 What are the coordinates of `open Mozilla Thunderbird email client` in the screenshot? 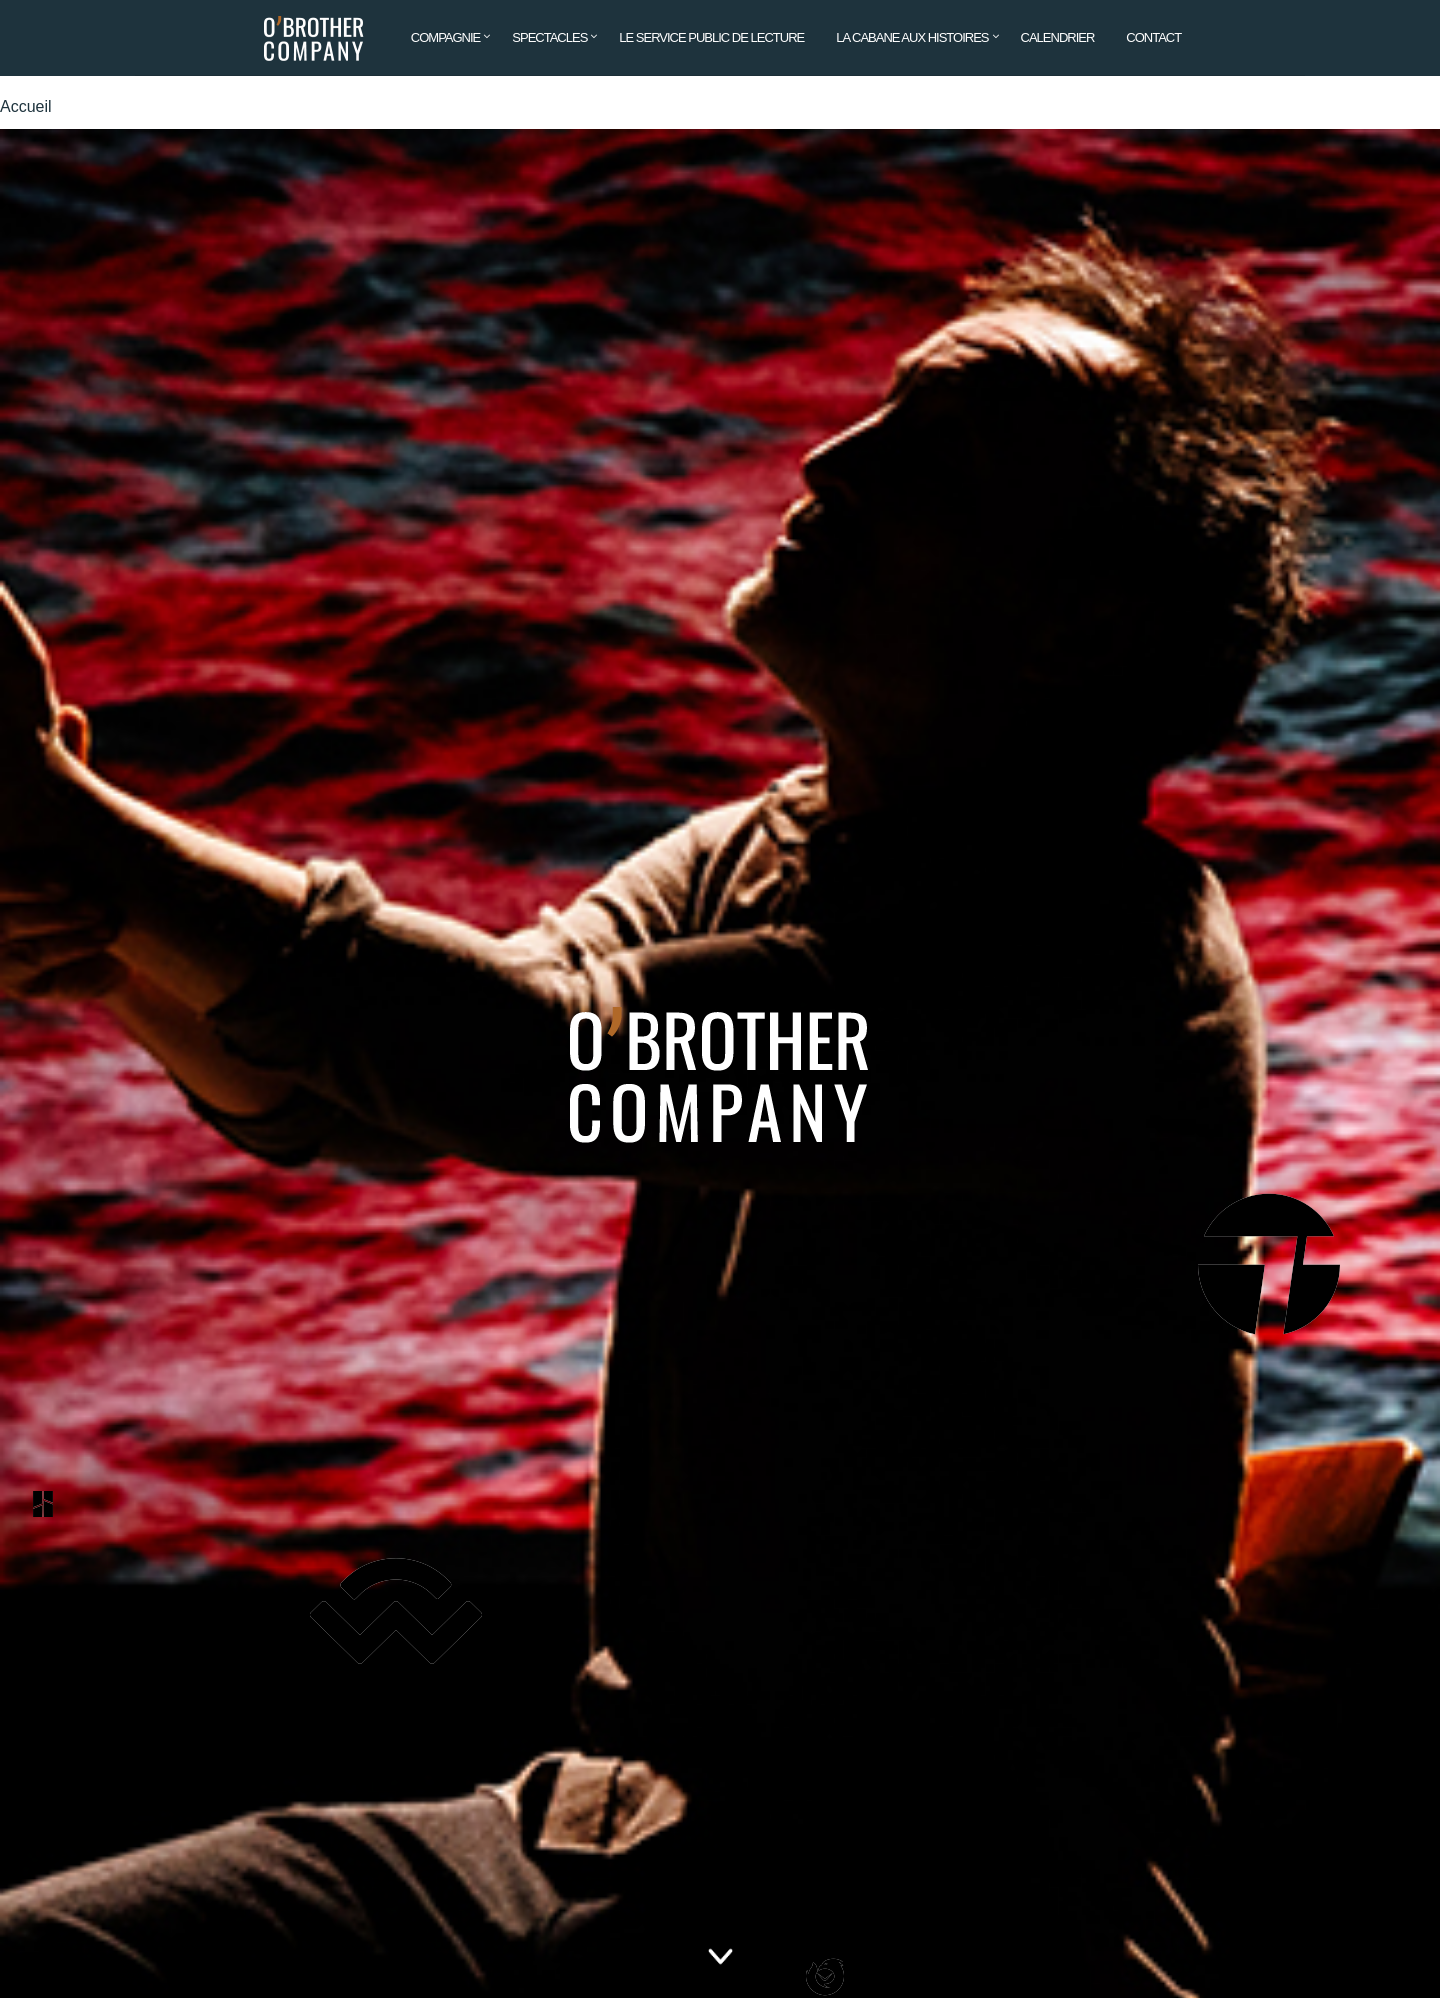 It's located at (825, 1977).